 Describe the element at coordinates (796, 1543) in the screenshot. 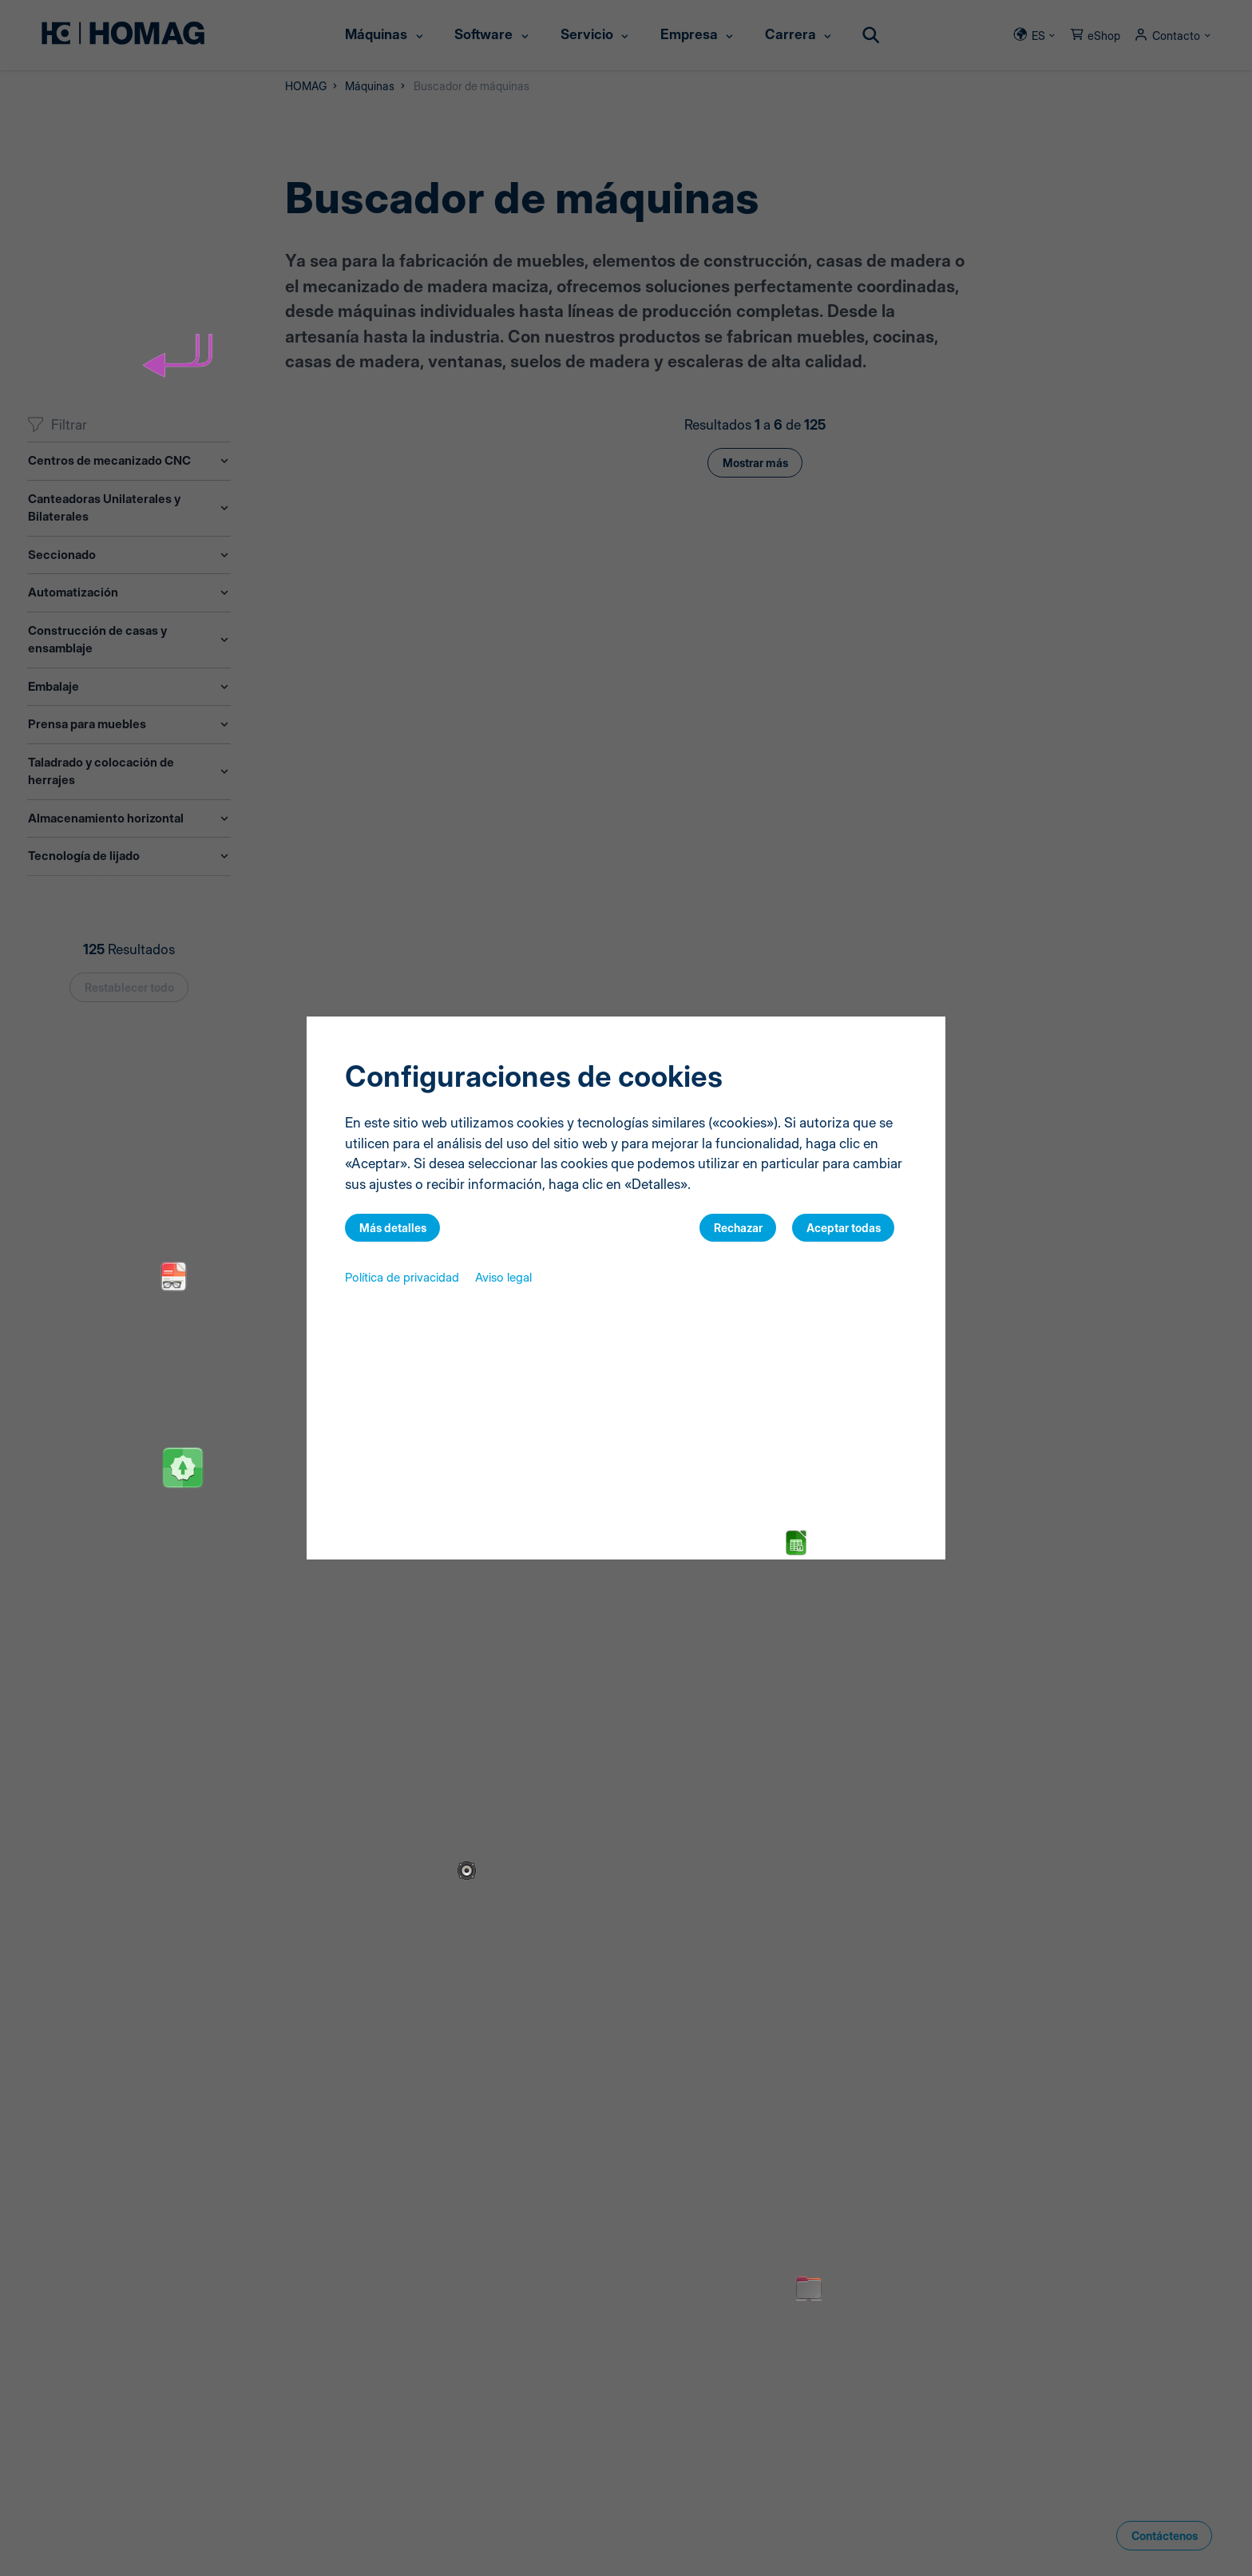

I see `open LibreOffice Calc spreadsheet application` at that location.